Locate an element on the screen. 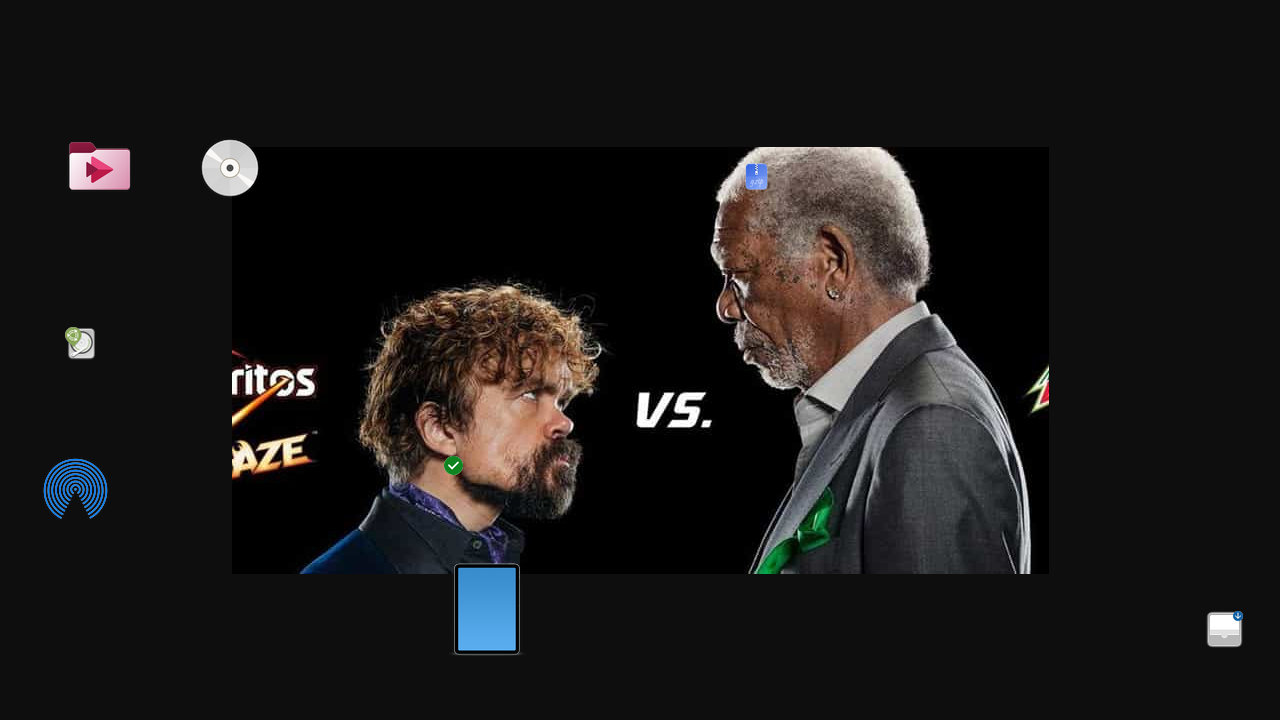  open microsoft stream video folder is located at coordinates (99, 167).